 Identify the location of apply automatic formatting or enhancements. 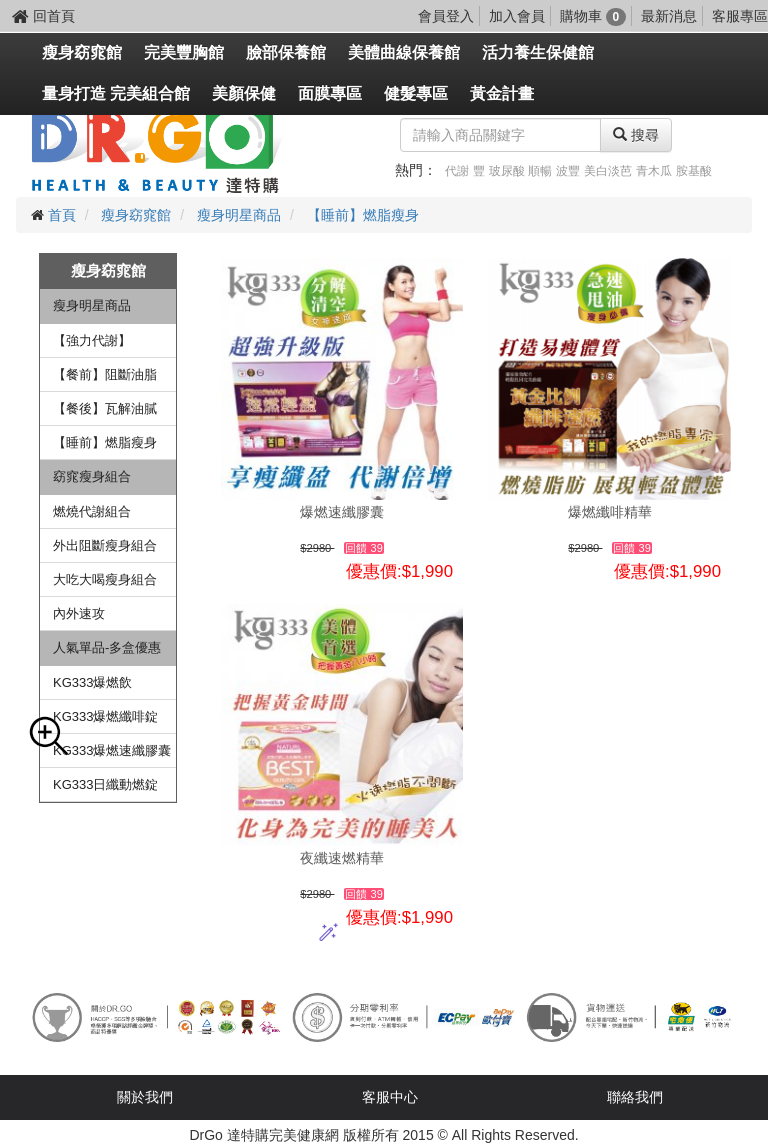
(328, 932).